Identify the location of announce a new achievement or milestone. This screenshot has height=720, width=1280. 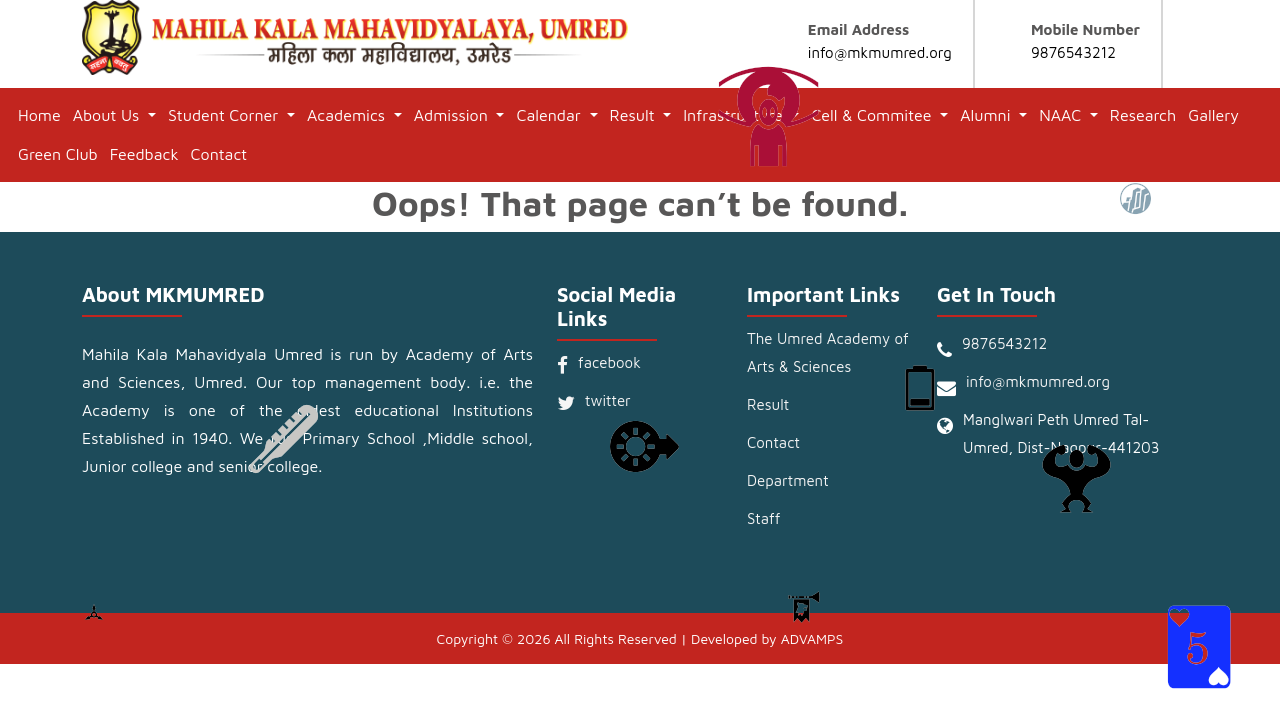
(804, 607).